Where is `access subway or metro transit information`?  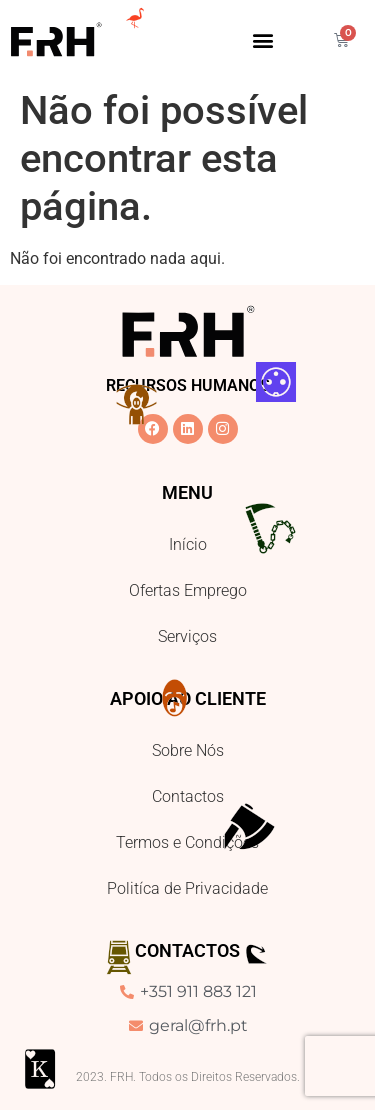 access subway or metro transit information is located at coordinates (119, 957).